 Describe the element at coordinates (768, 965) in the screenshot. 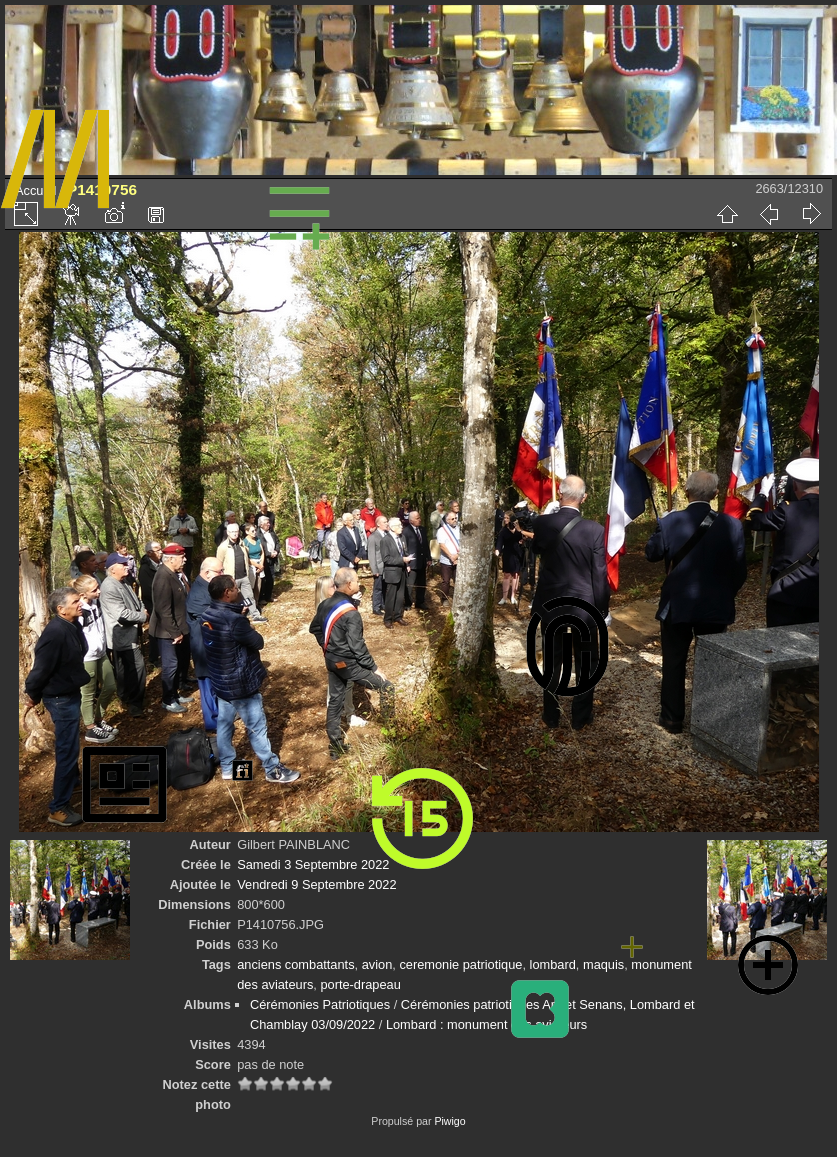

I see `add a new item` at that location.